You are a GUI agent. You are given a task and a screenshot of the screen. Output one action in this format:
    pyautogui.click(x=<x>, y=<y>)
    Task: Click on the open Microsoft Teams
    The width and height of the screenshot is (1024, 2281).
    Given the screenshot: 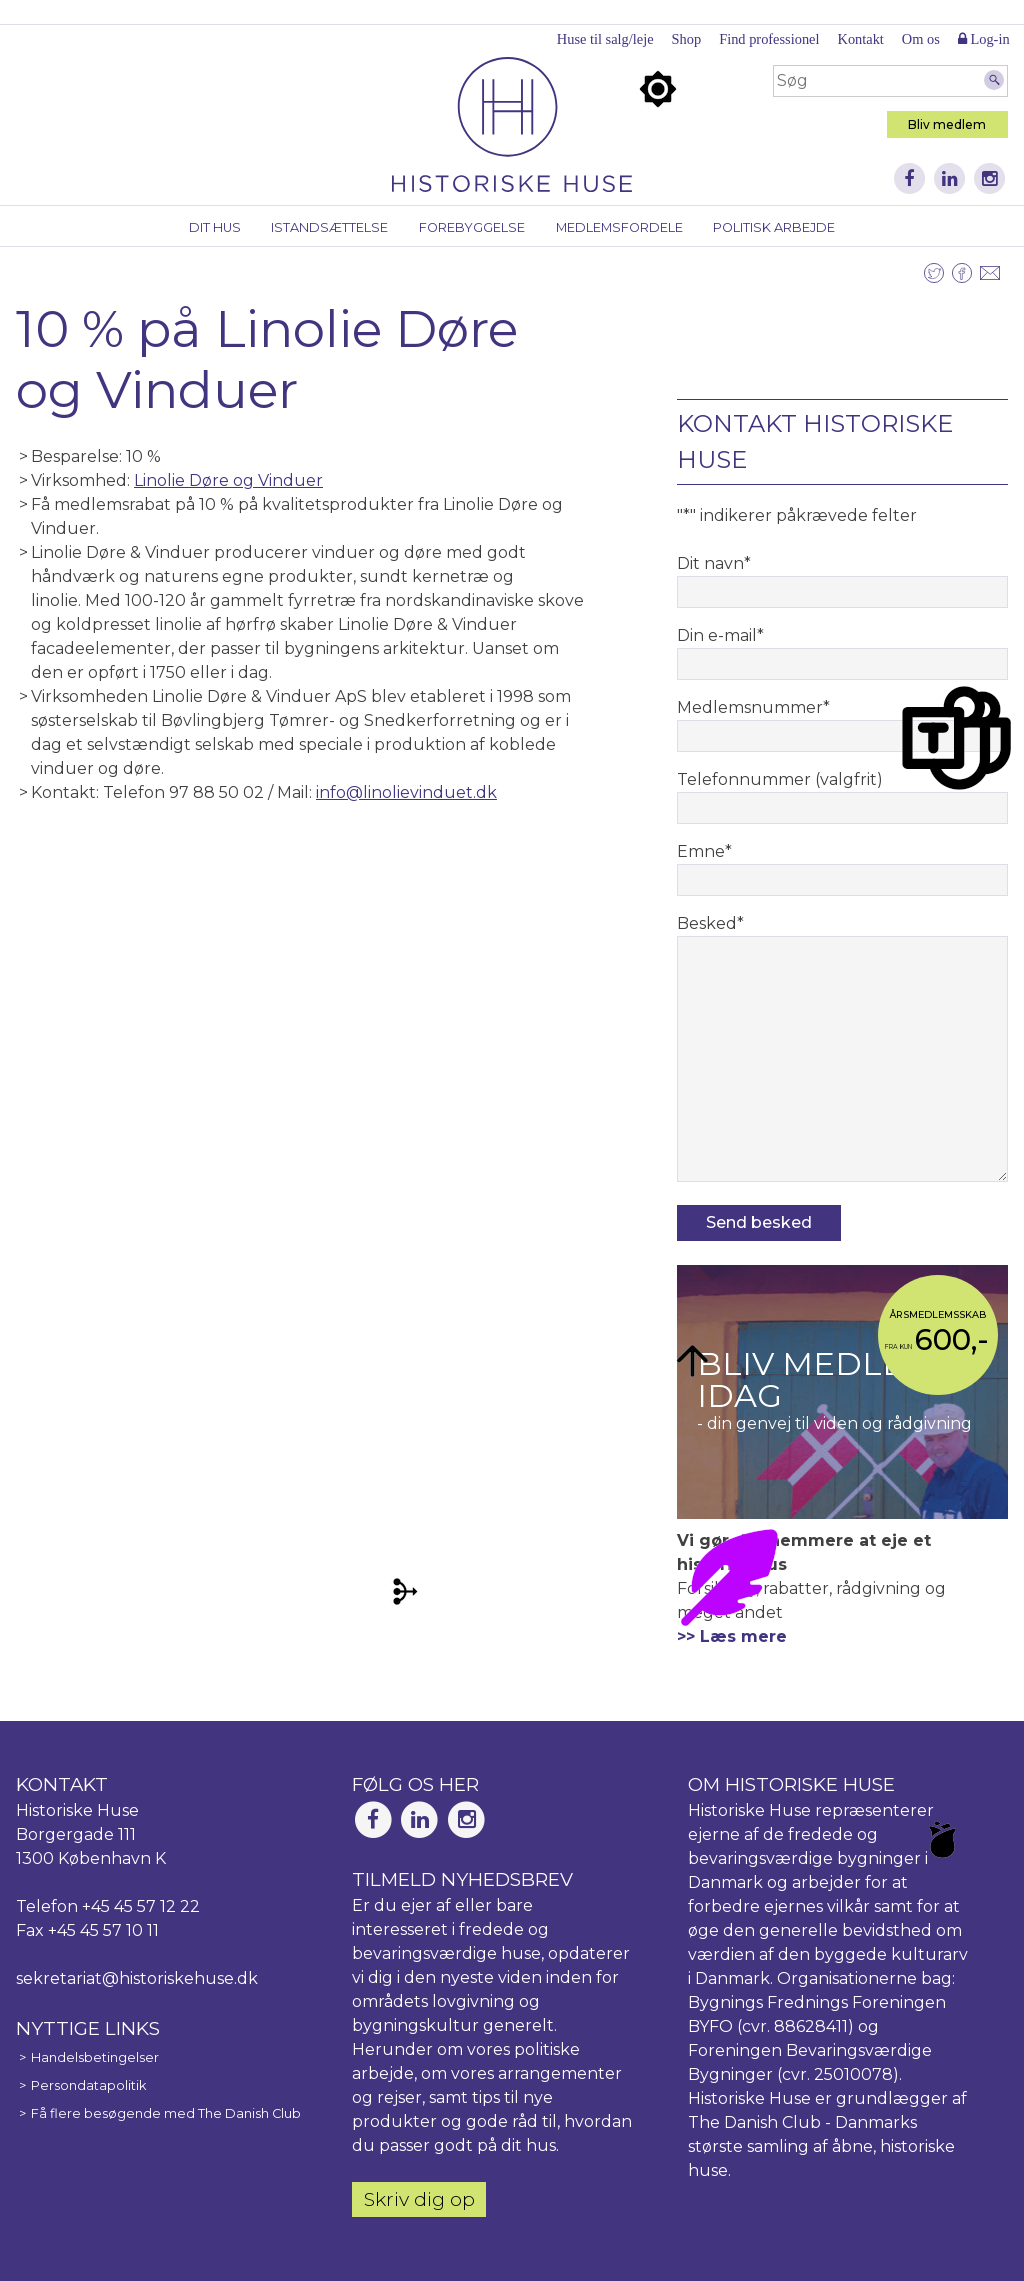 What is the action you would take?
    pyautogui.click(x=954, y=738)
    